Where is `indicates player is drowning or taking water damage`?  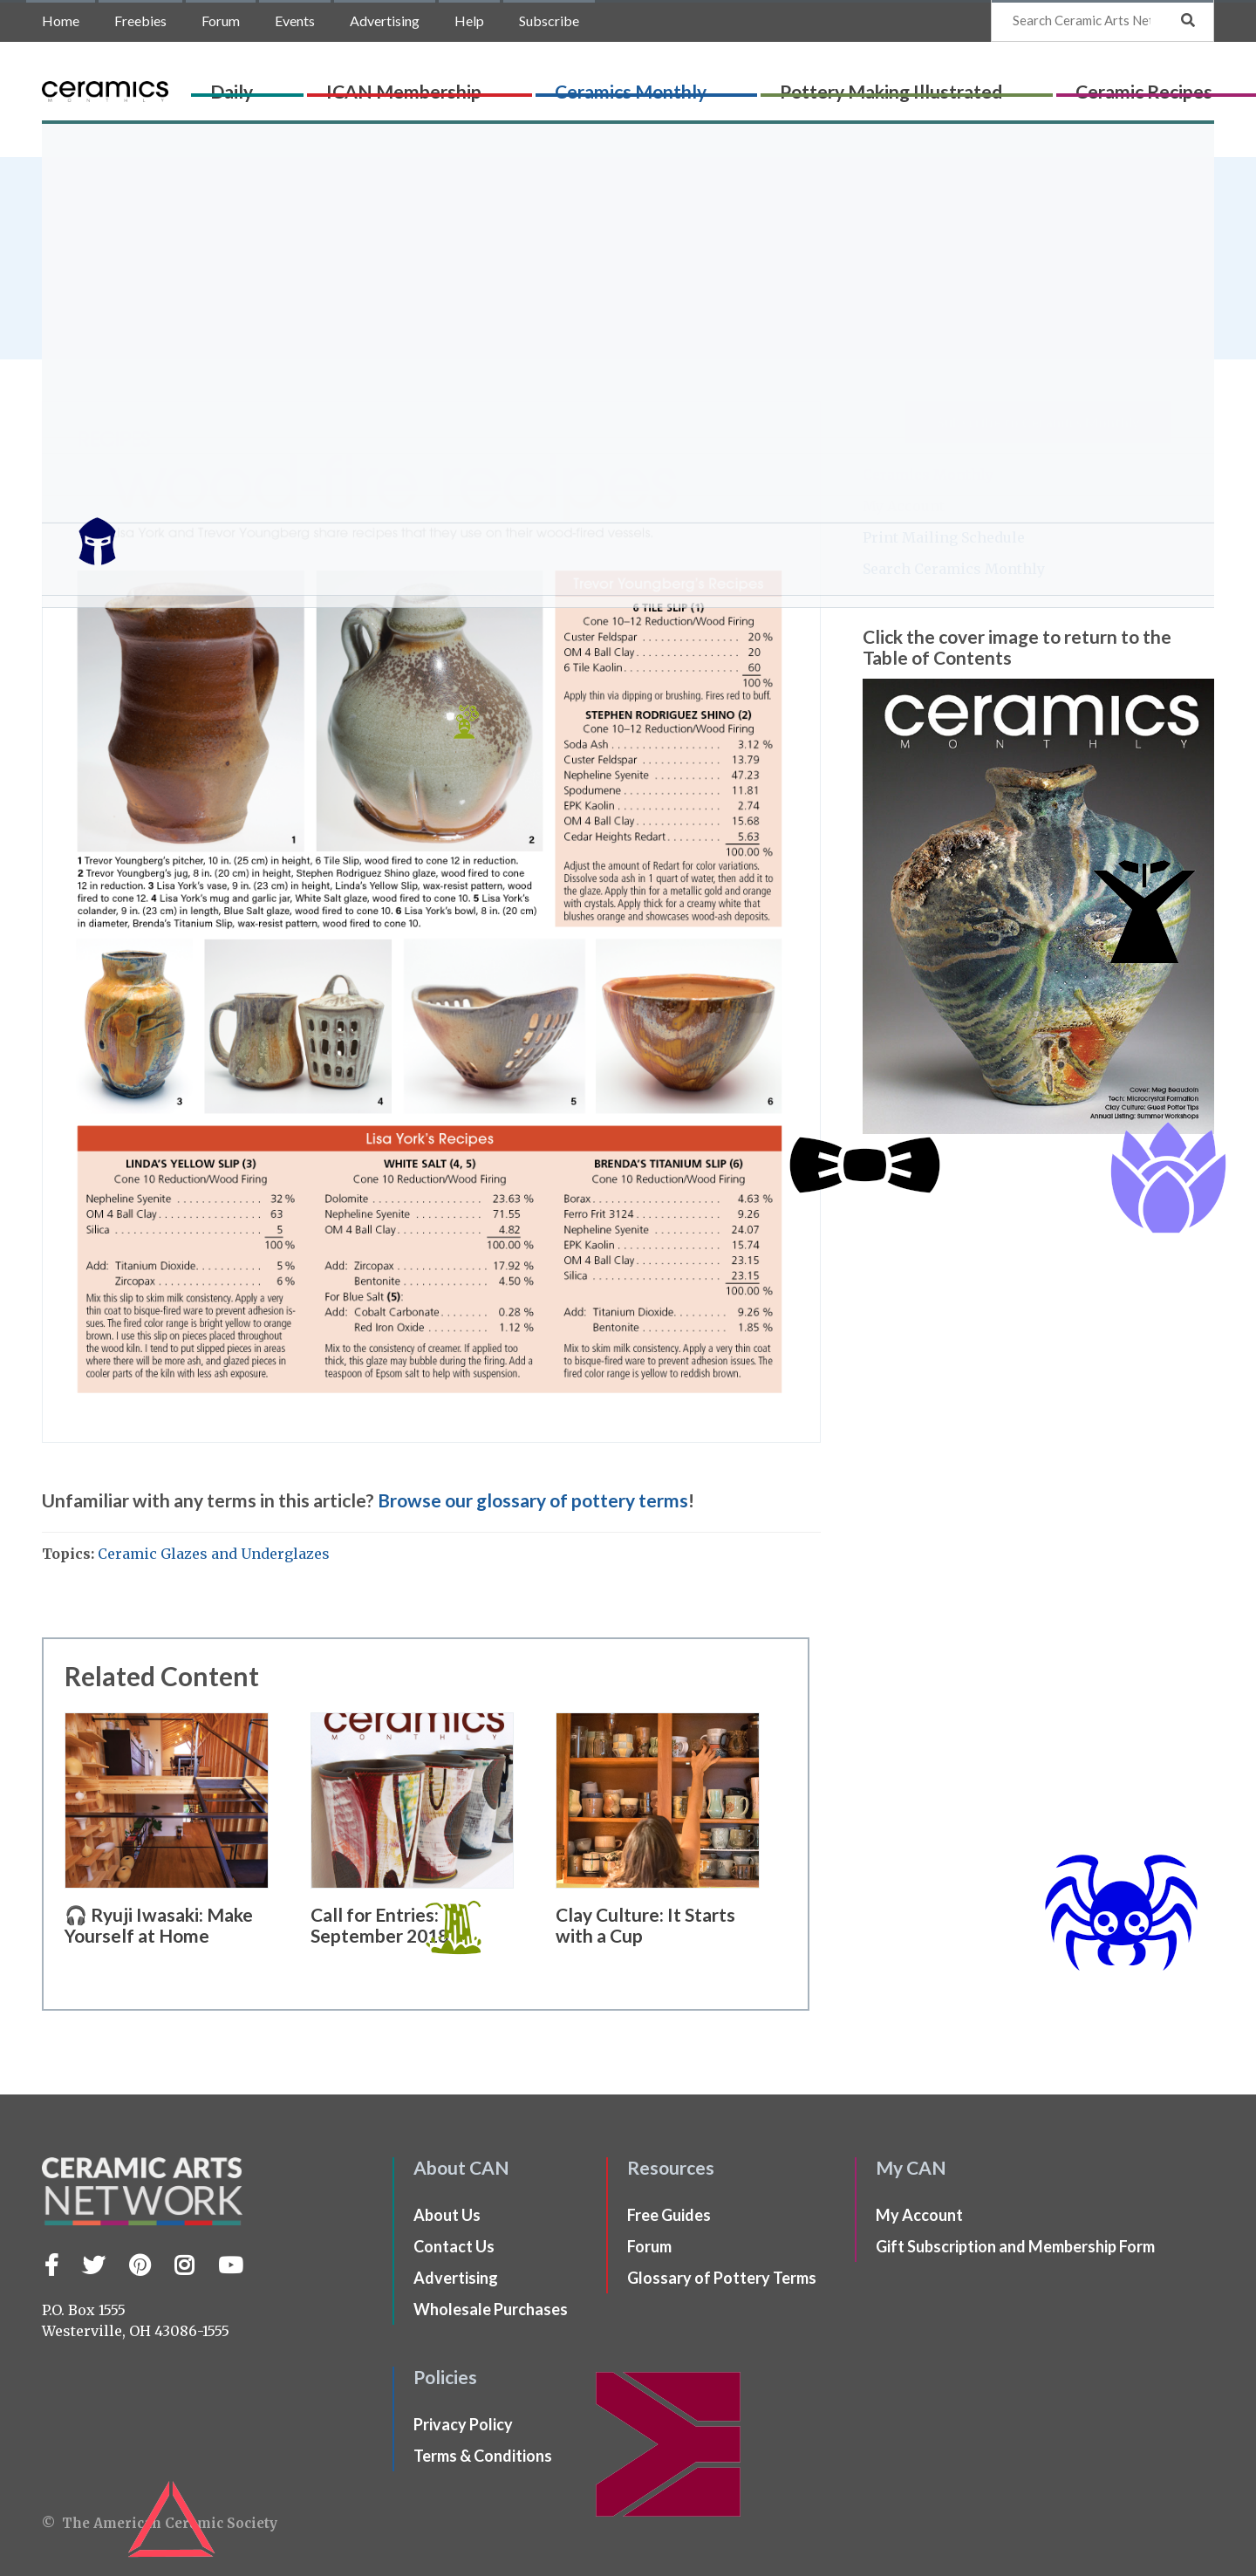 indicates player is drowning or taking water damage is located at coordinates (464, 721).